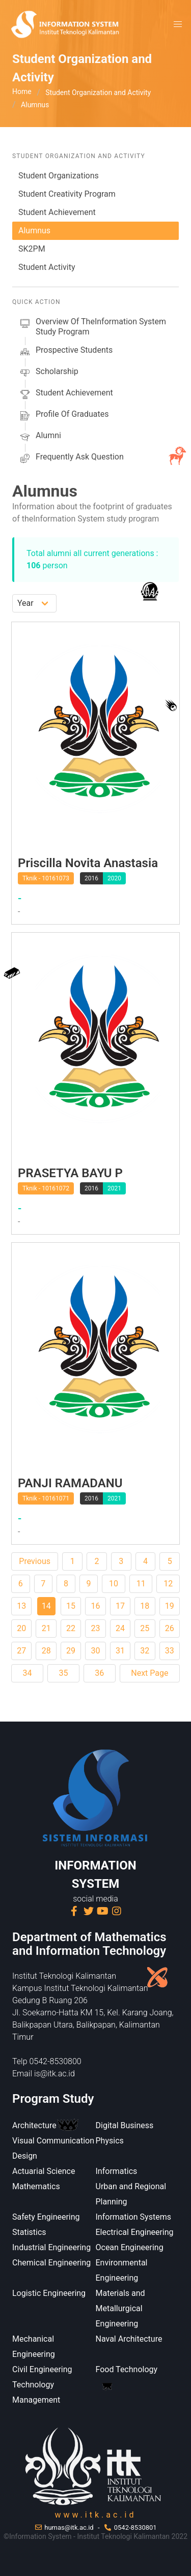 The width and height of the screenshot is (191, 2576). Describe the element at coordinates (171, 705) in the screenshot. I see `indicates a falling or dropping game element` at that location.